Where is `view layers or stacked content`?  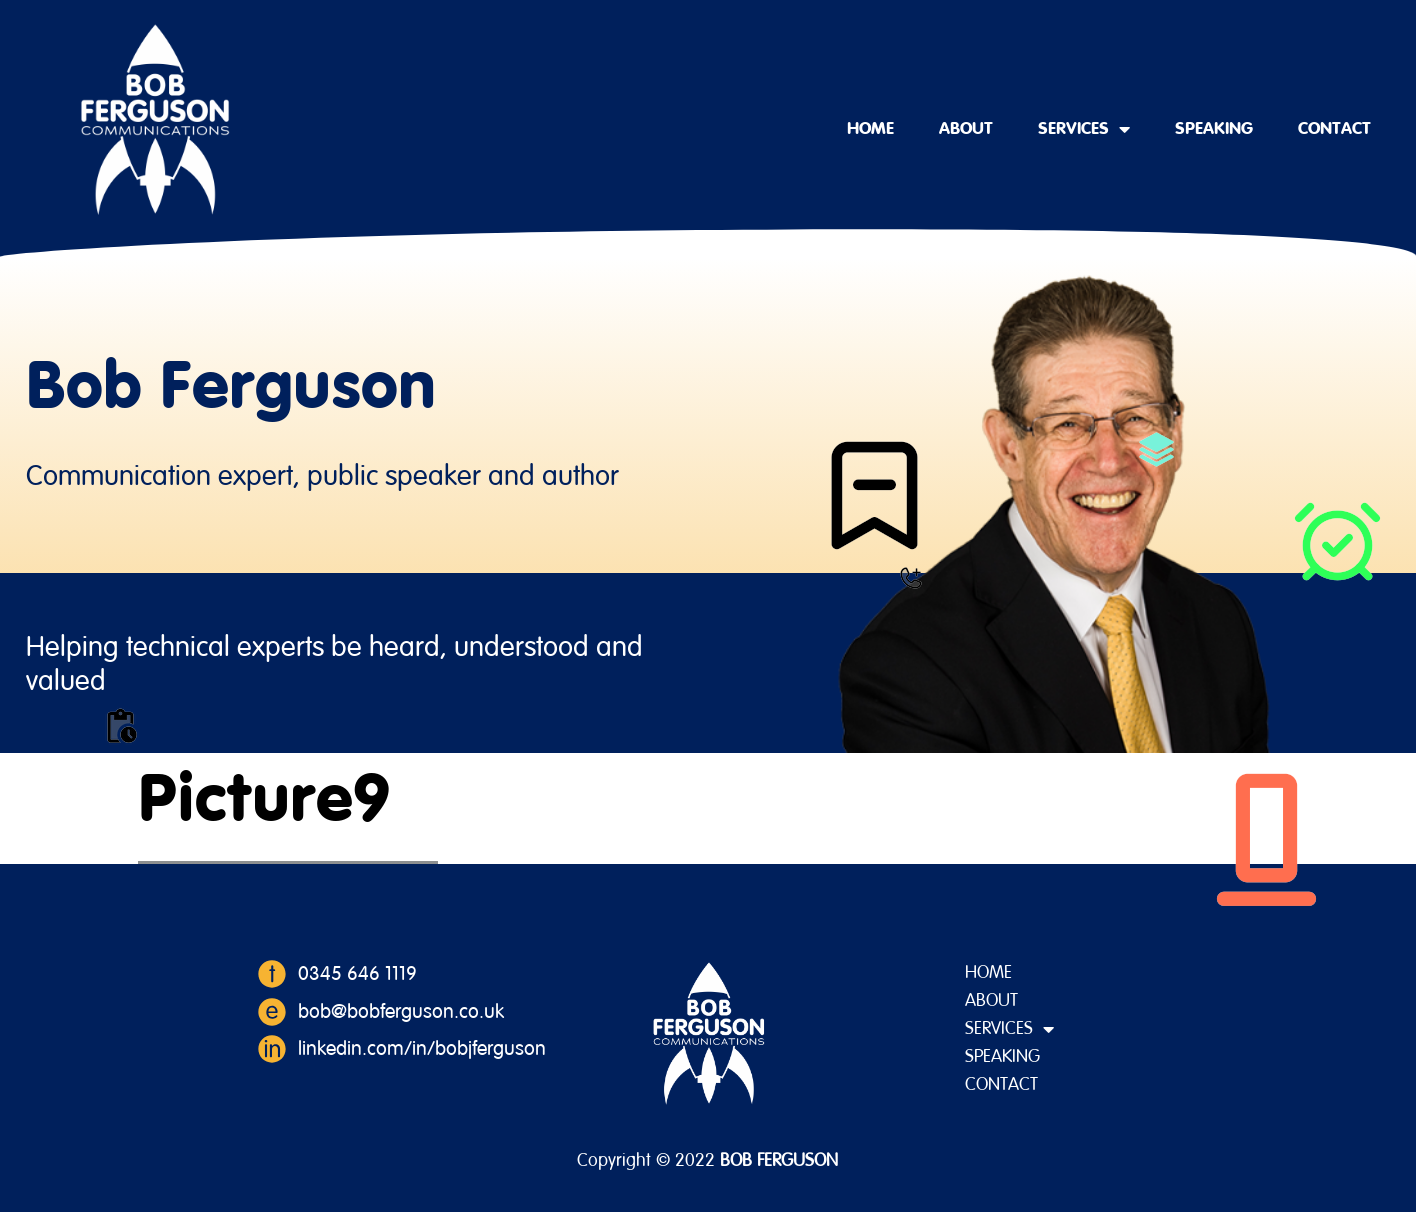
view layers or stacked content is located at coordinates (1156, 449).